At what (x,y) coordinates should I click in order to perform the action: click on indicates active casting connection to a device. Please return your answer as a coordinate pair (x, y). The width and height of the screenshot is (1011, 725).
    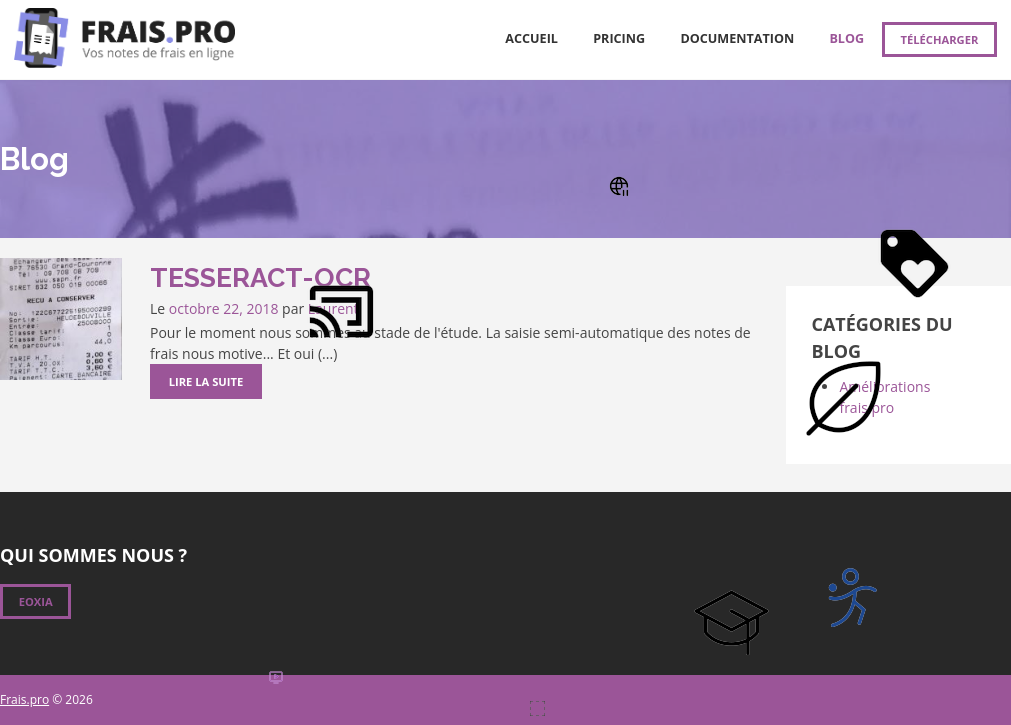
    Looking at the image, I should click on (341, 311).